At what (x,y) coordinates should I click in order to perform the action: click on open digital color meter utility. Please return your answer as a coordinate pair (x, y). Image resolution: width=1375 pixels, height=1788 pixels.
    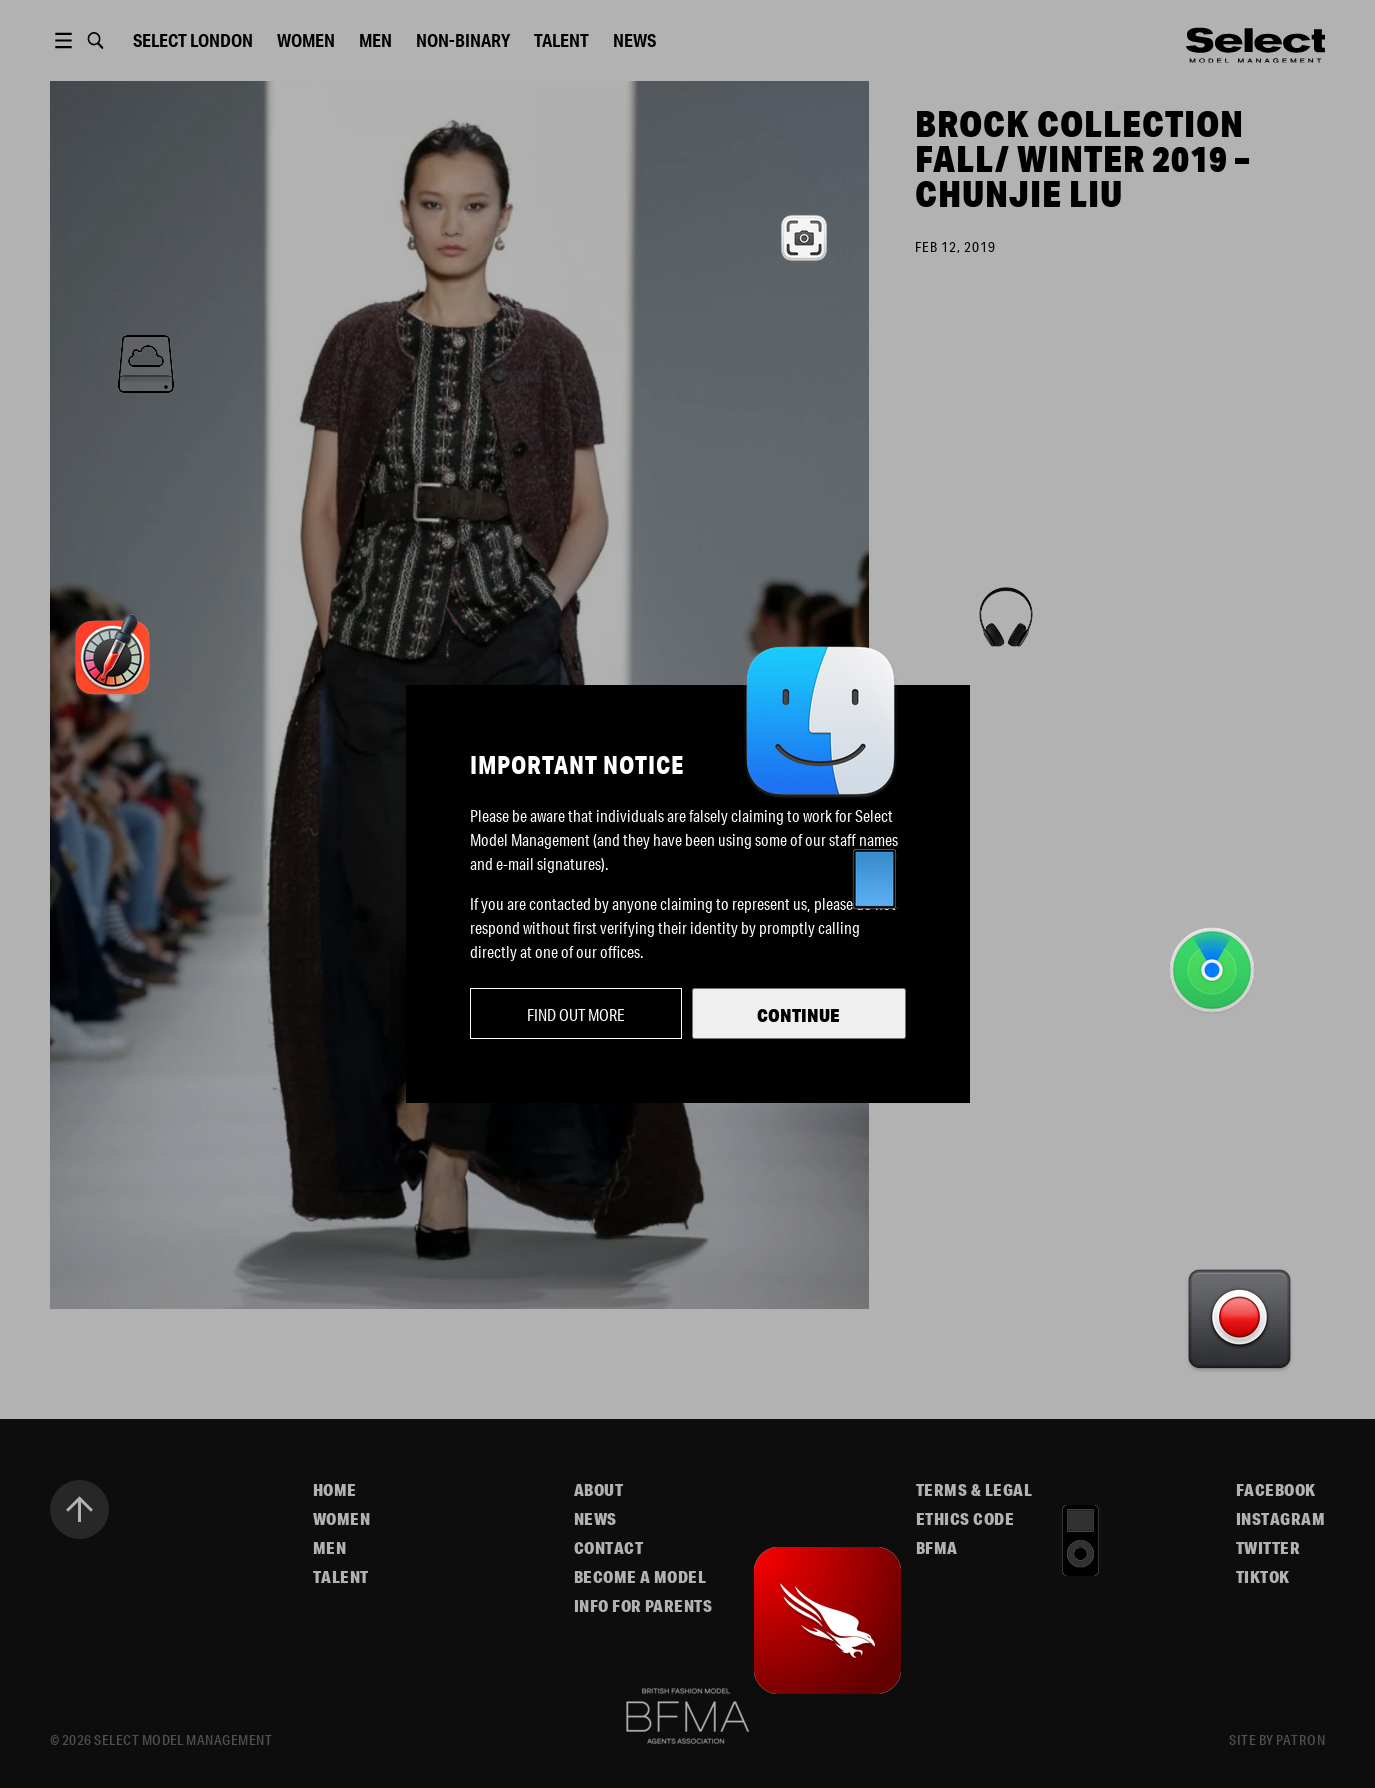
    Looking at the image, I should click on (112, 657).